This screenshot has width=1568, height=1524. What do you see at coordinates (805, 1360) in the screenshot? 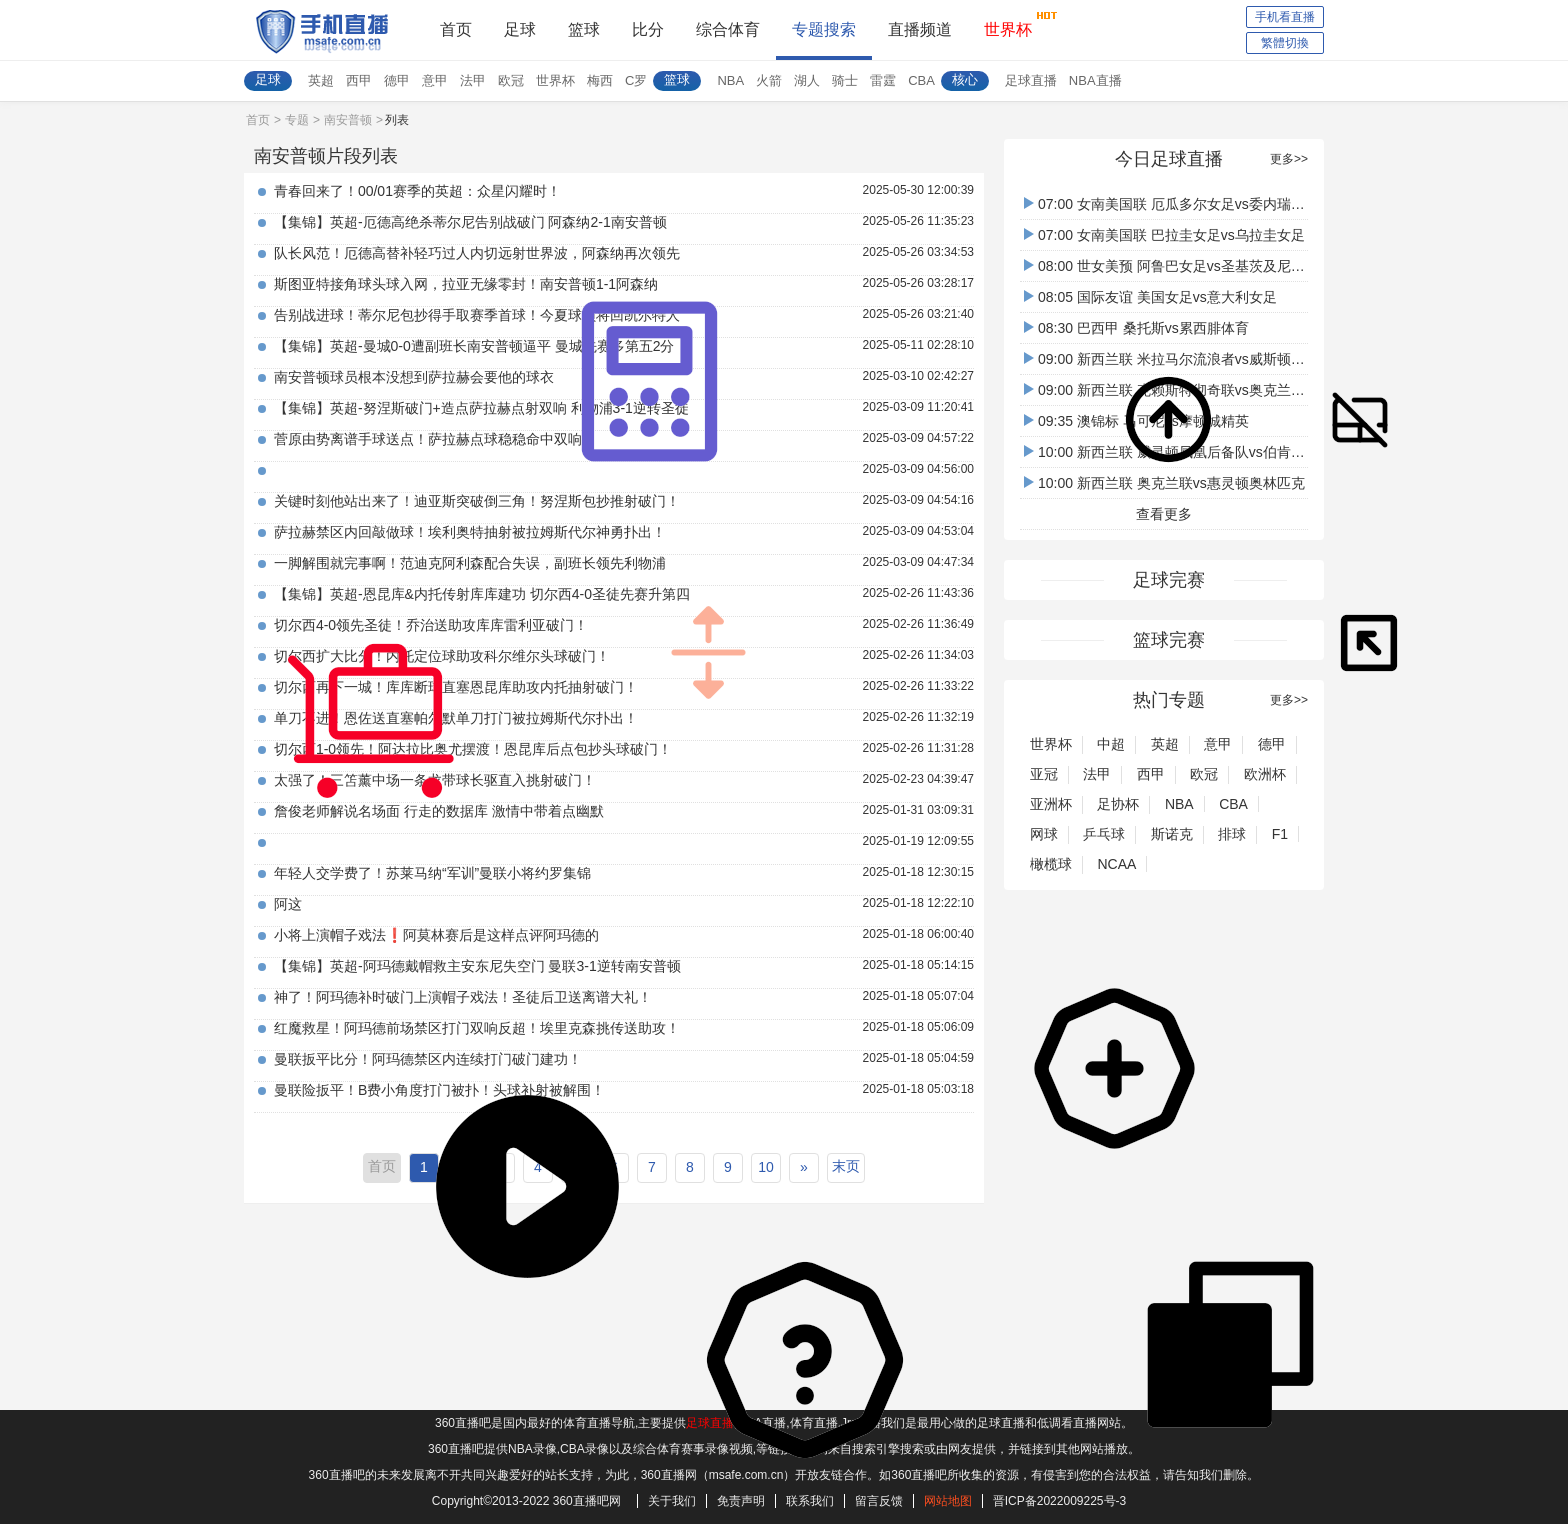
I see `access help or support` at bounding box center [805, 1360].